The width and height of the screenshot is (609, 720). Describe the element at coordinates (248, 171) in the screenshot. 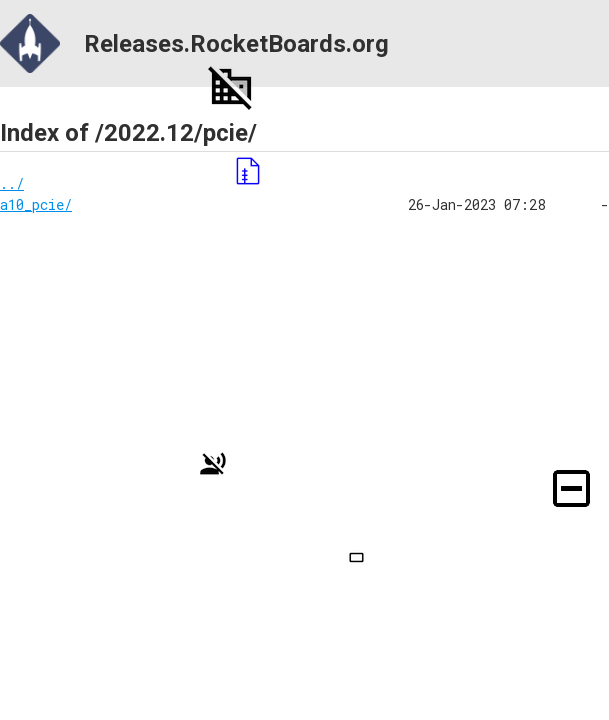

I see `access compressed or archived files` at that location.